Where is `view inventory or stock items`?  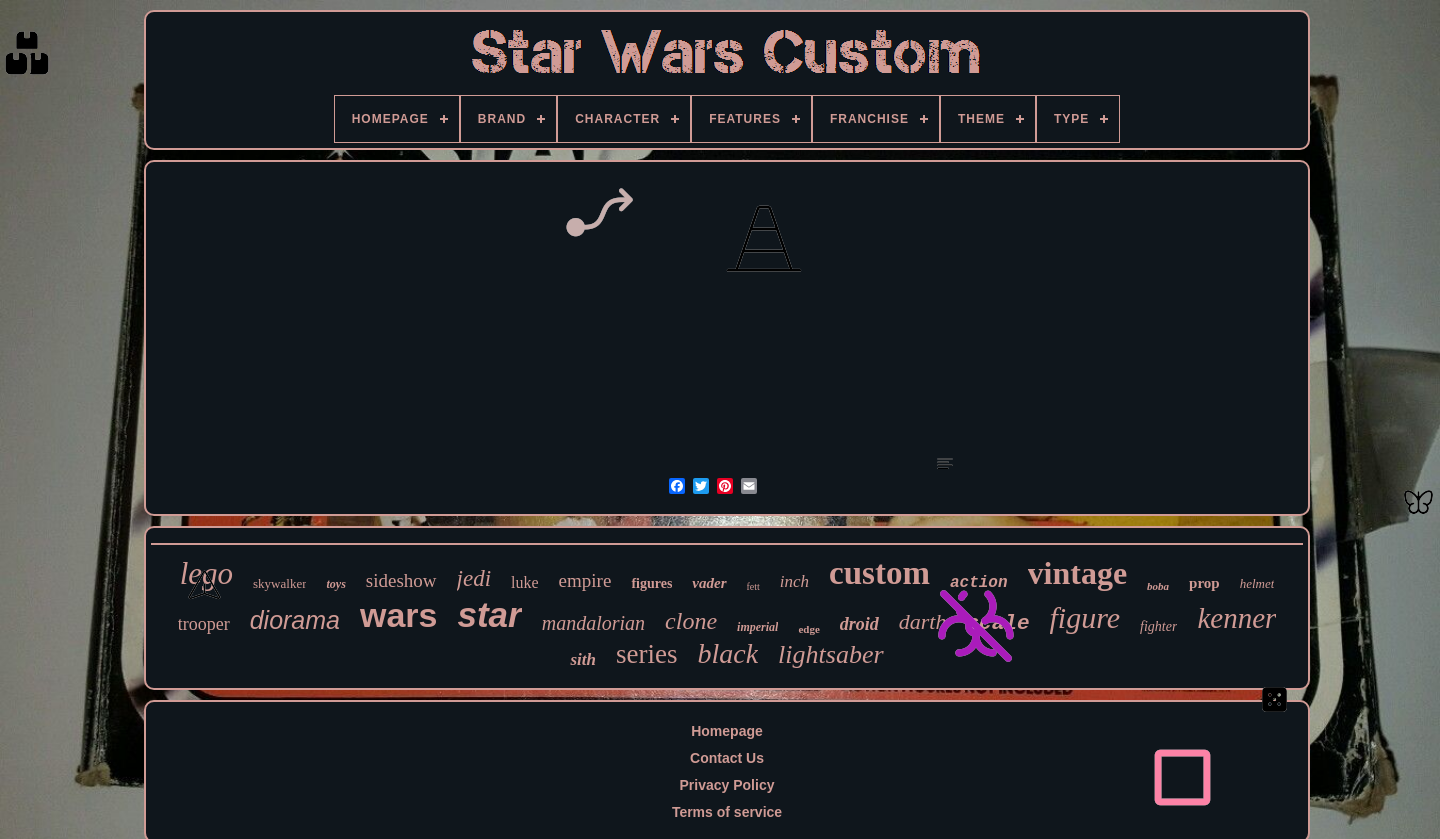
view inventory or stock items is located at coordinates (27, 53).